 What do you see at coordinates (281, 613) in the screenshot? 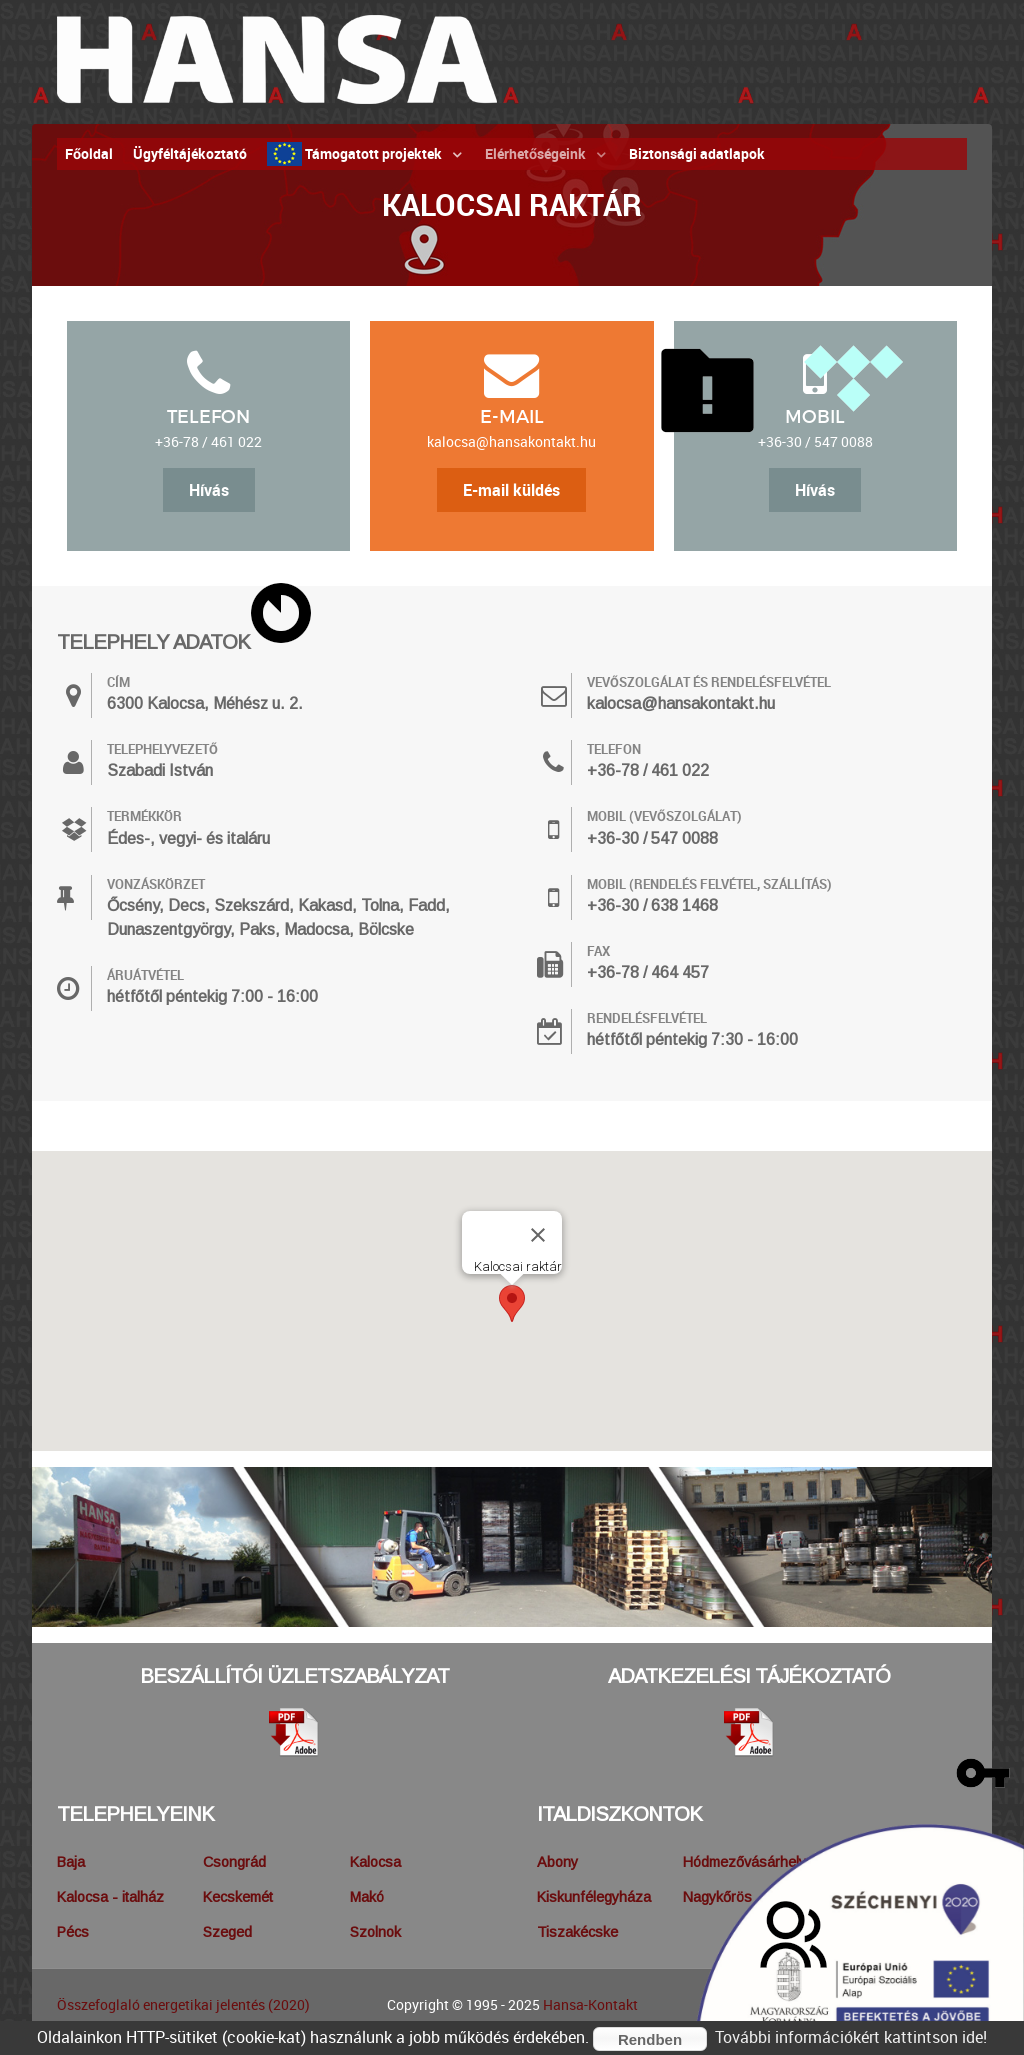
I see `loading progress indicator at approximately 70% complete` at bounding box center [281, 613].